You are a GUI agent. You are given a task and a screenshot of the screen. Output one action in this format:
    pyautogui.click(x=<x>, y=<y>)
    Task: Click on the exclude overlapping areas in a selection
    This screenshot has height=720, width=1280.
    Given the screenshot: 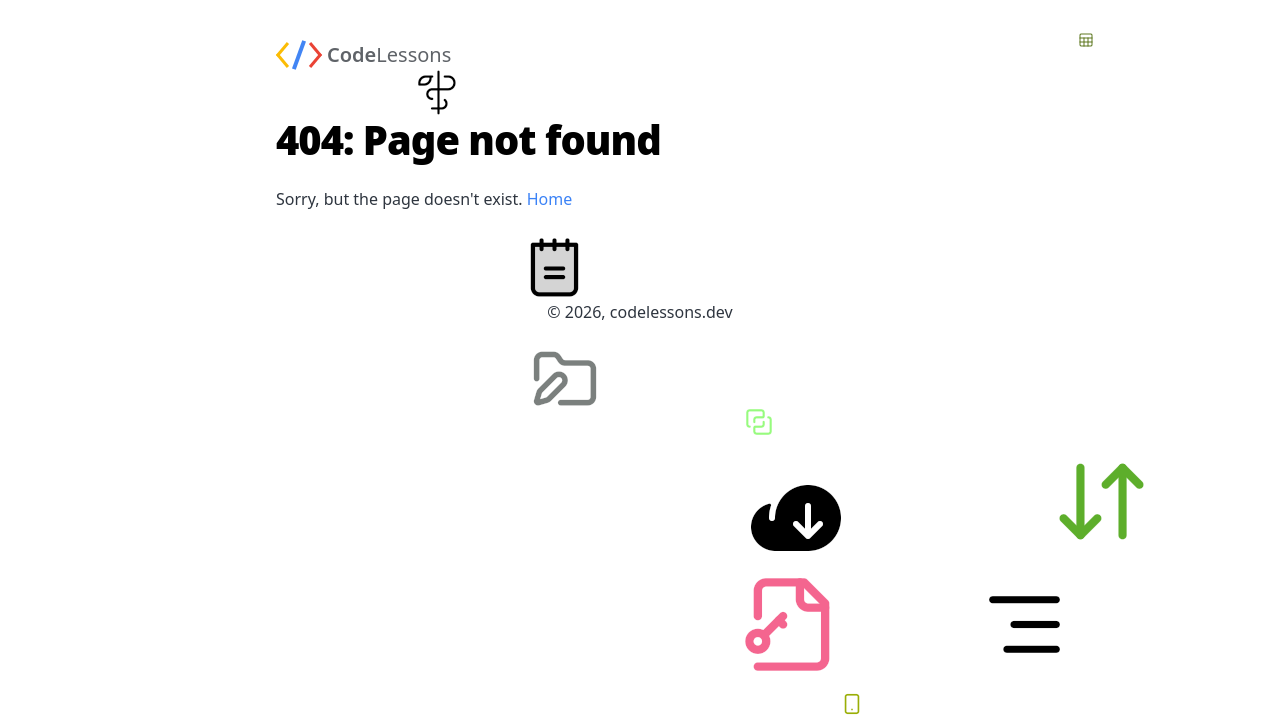 What is the action you would take?
    pyautogui.click(x=759, y=422)
    